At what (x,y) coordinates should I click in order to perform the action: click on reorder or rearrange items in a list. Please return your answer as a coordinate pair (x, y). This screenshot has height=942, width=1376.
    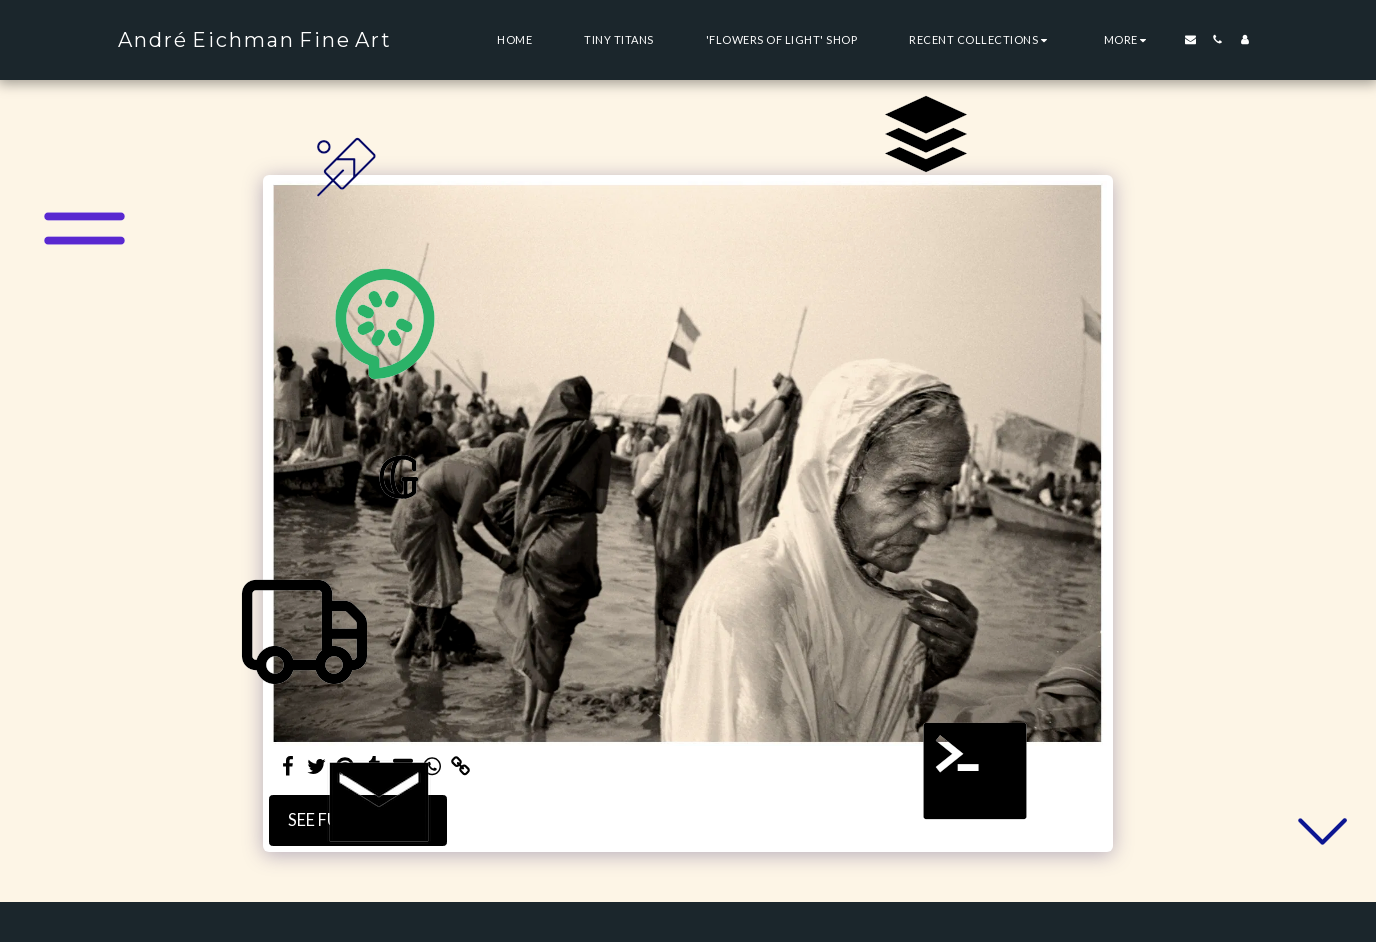
    Looking at the image, I should click on (84, 228).